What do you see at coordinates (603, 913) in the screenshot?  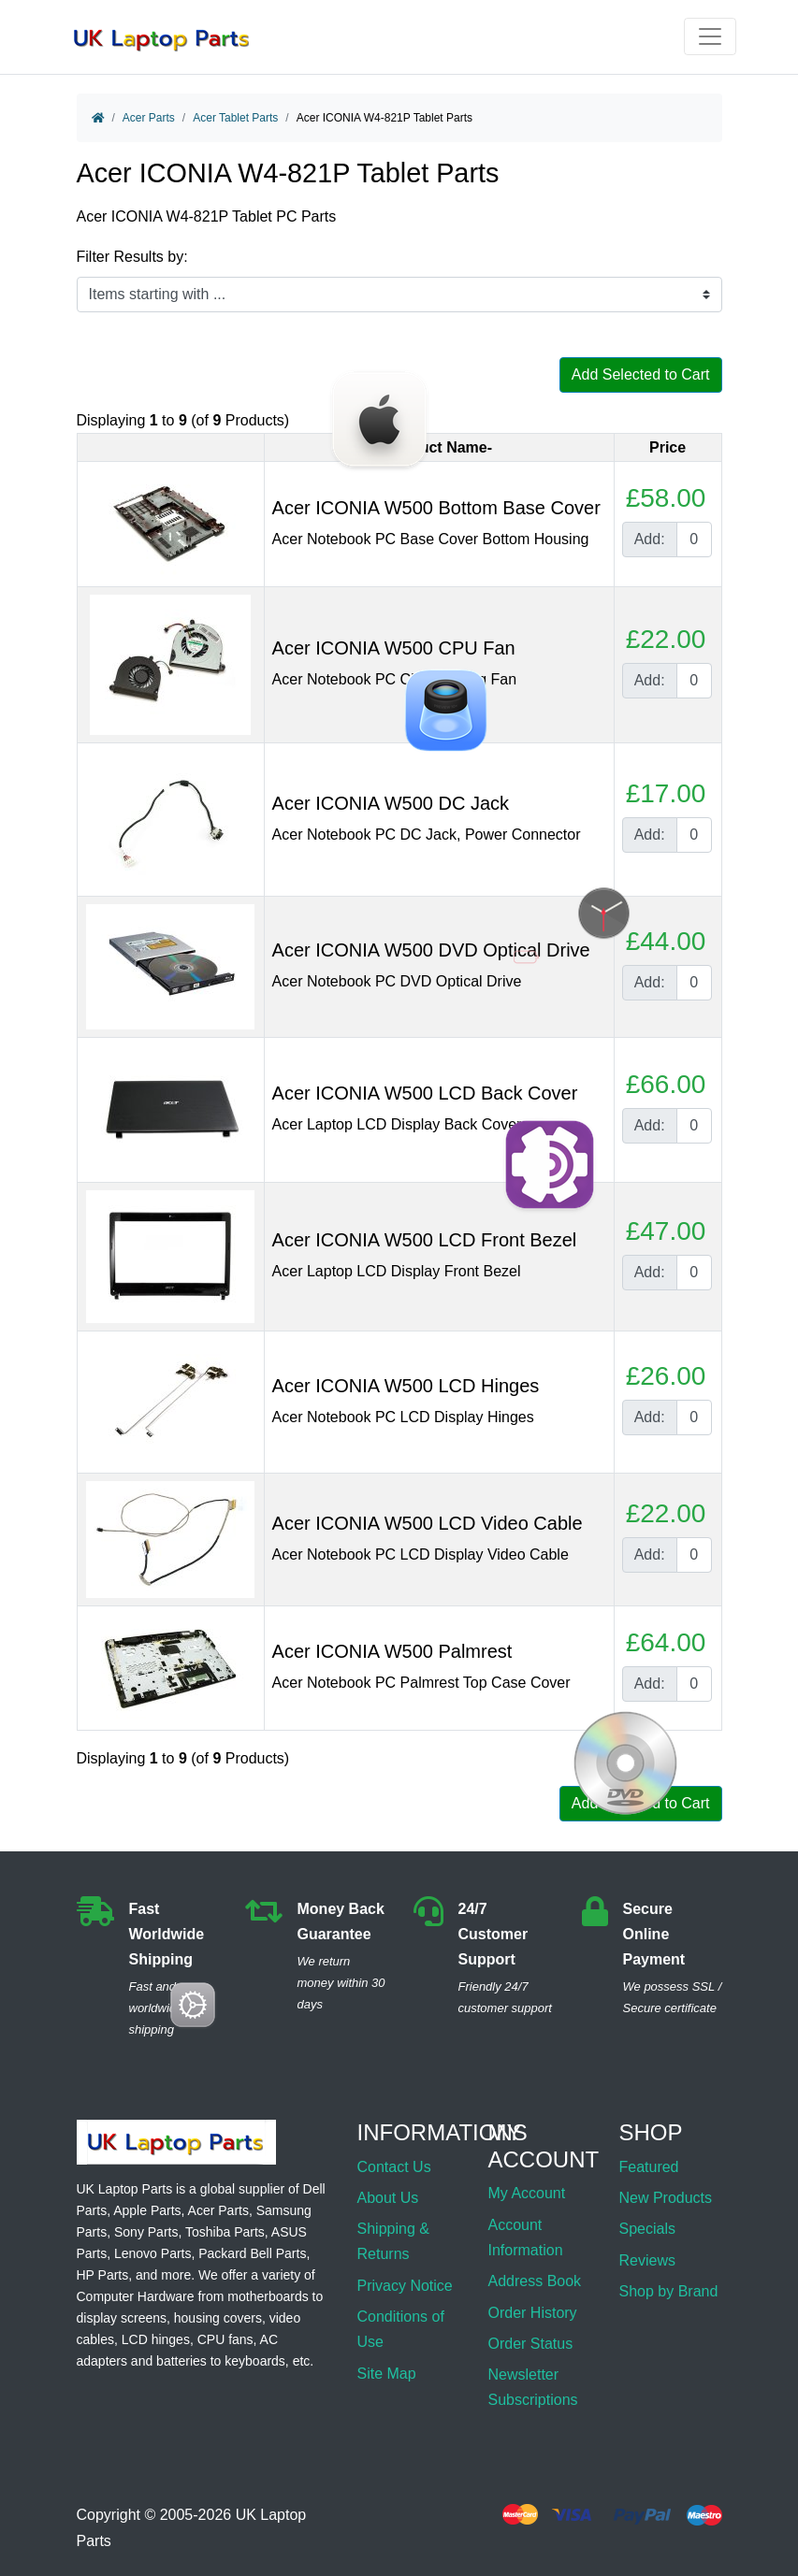 I see `open the clocks app` at bounding box center [603, 913].